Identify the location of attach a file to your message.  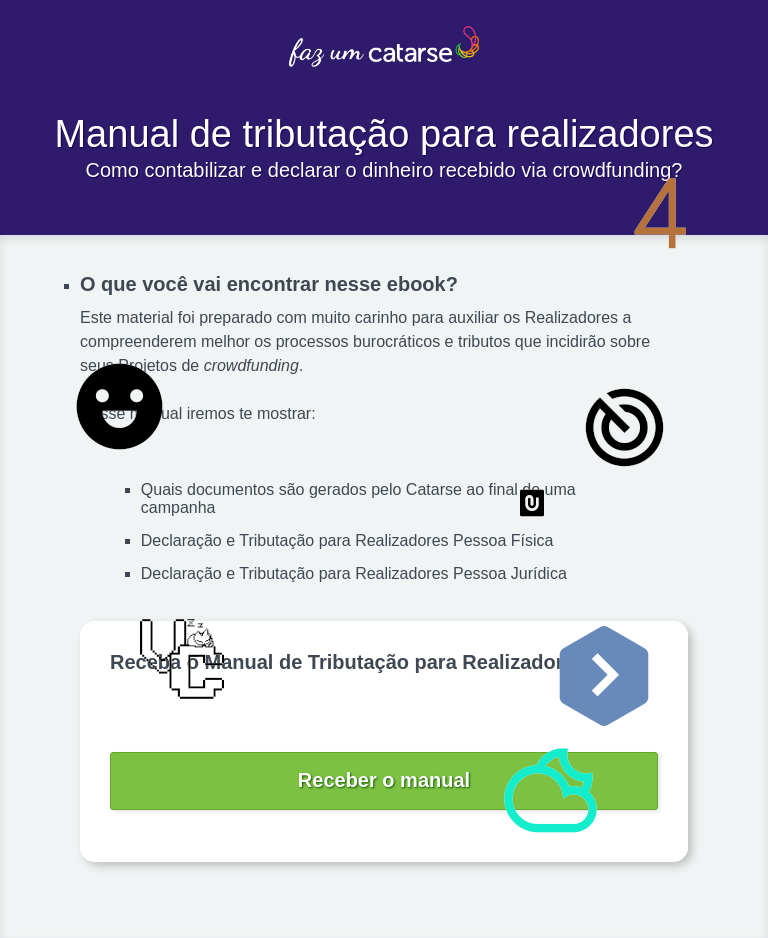
(532, 503).